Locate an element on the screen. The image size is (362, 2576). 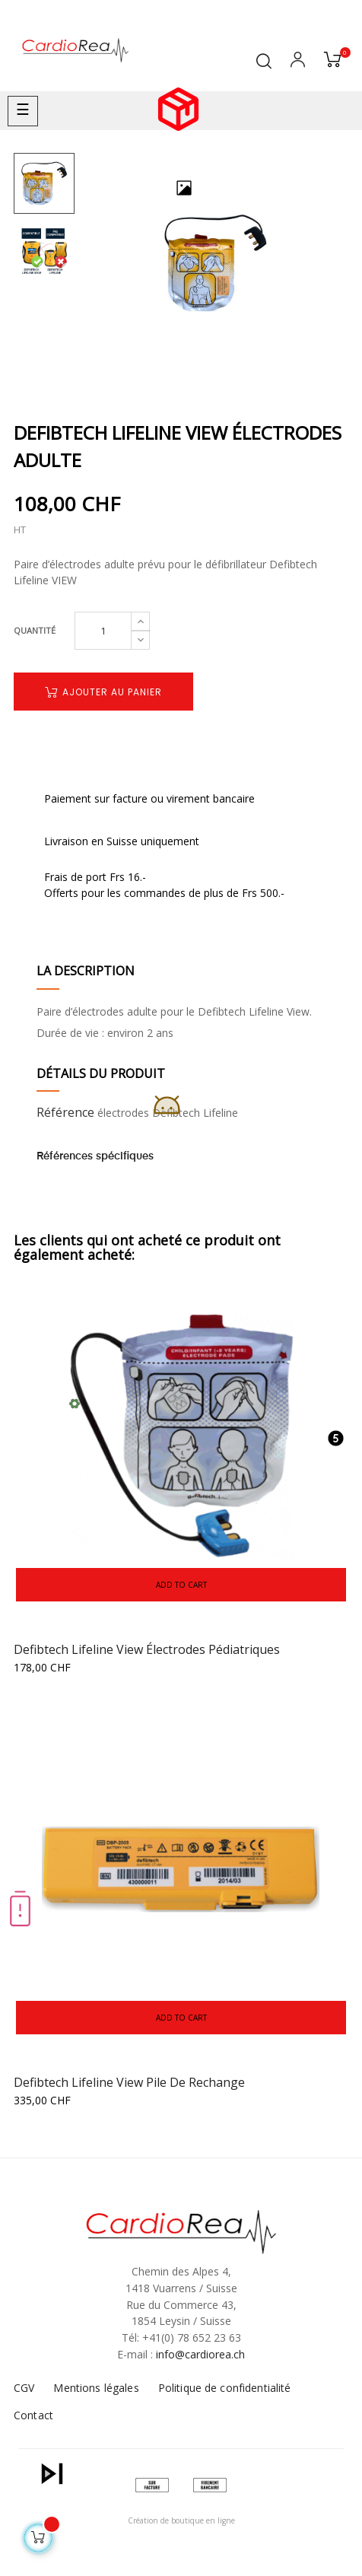
access settings or preferences is located at coordinates (75, 1404).